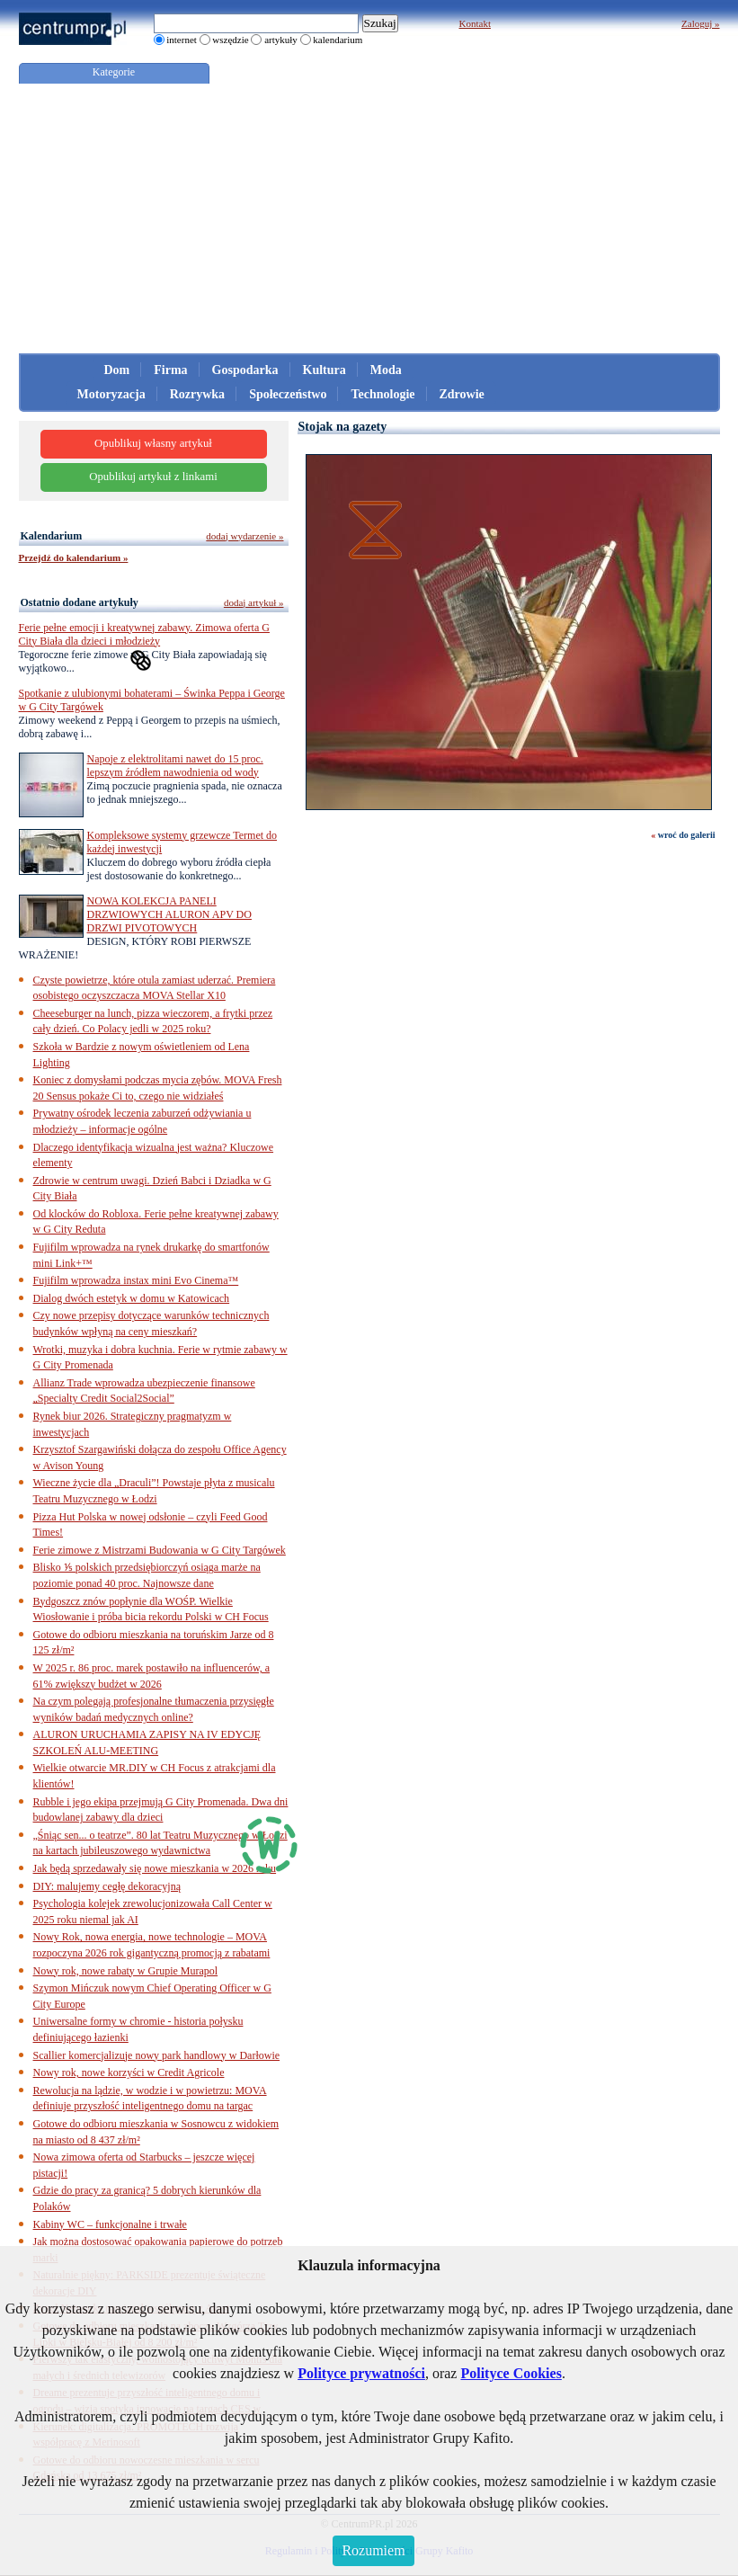 This screenshot has width=738, height=2576. What do you see at coordinates (269, 1845) in the screenshot?
I see `indicates a pending or in-progress word processor document` at bounding box center [269, 1845].